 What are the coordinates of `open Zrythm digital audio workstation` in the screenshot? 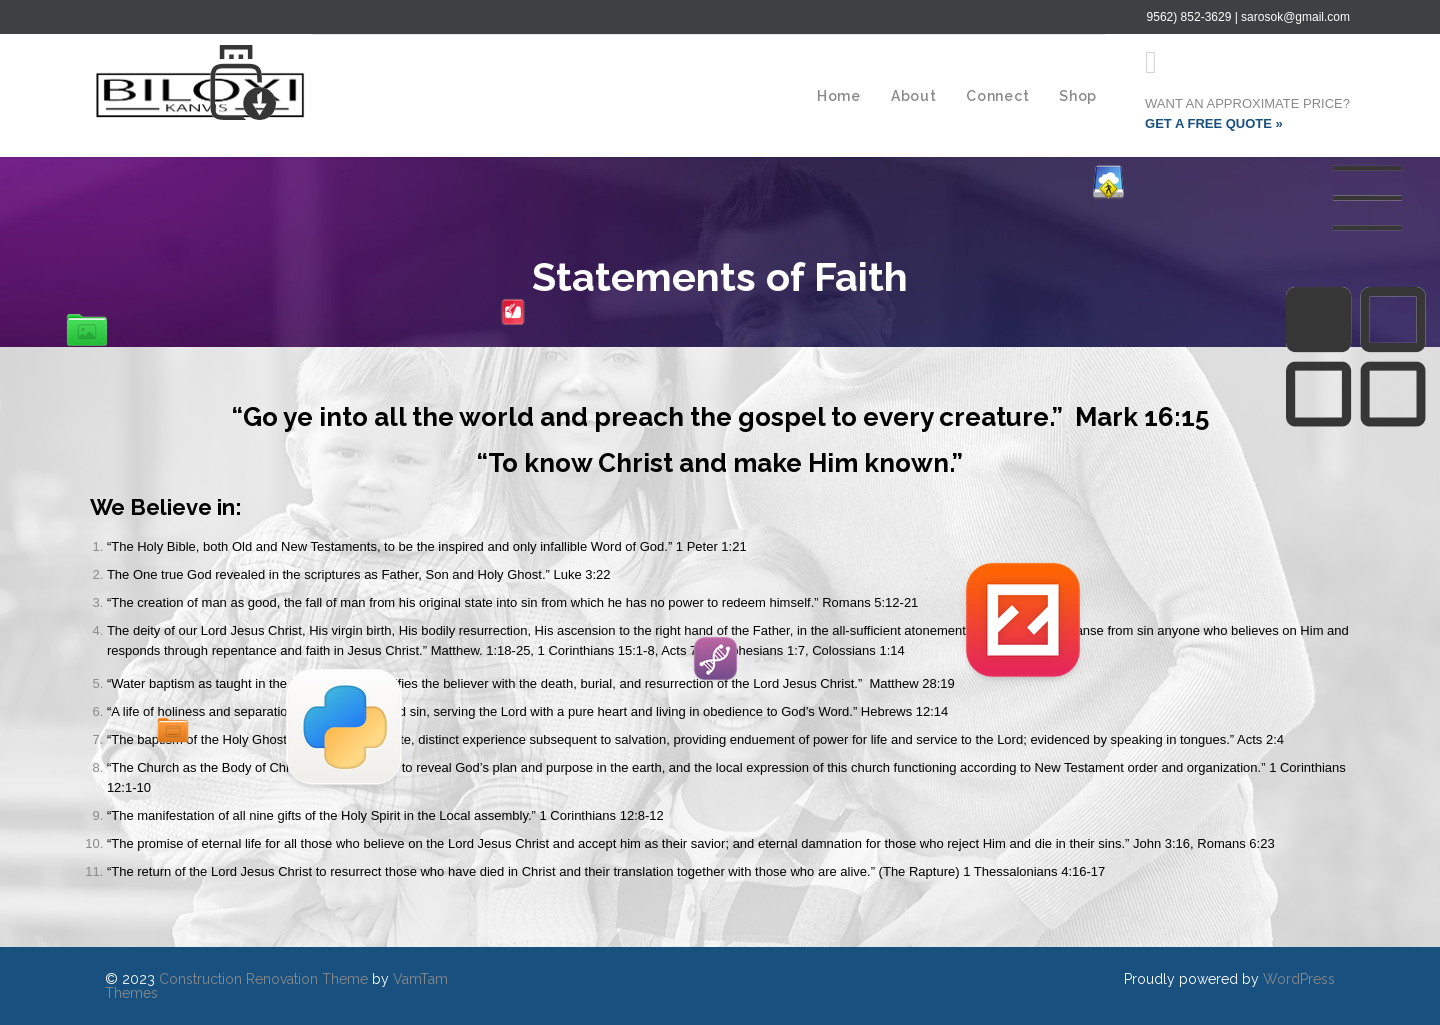 It's located at (1023, 620).